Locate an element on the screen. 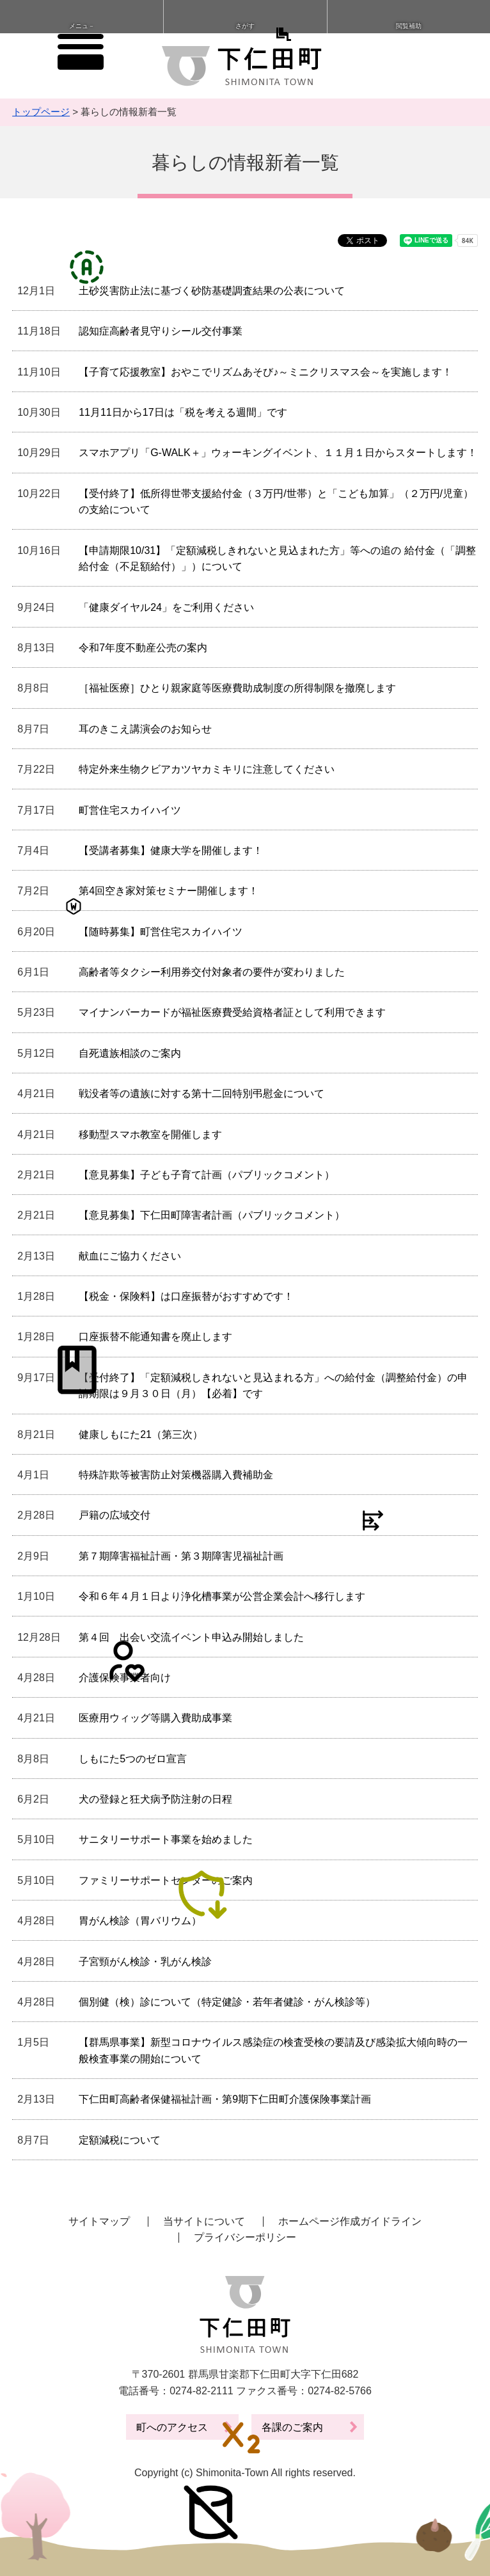 The image size is (490, 2576). security level decreased is located at coordinates (202, 1893).